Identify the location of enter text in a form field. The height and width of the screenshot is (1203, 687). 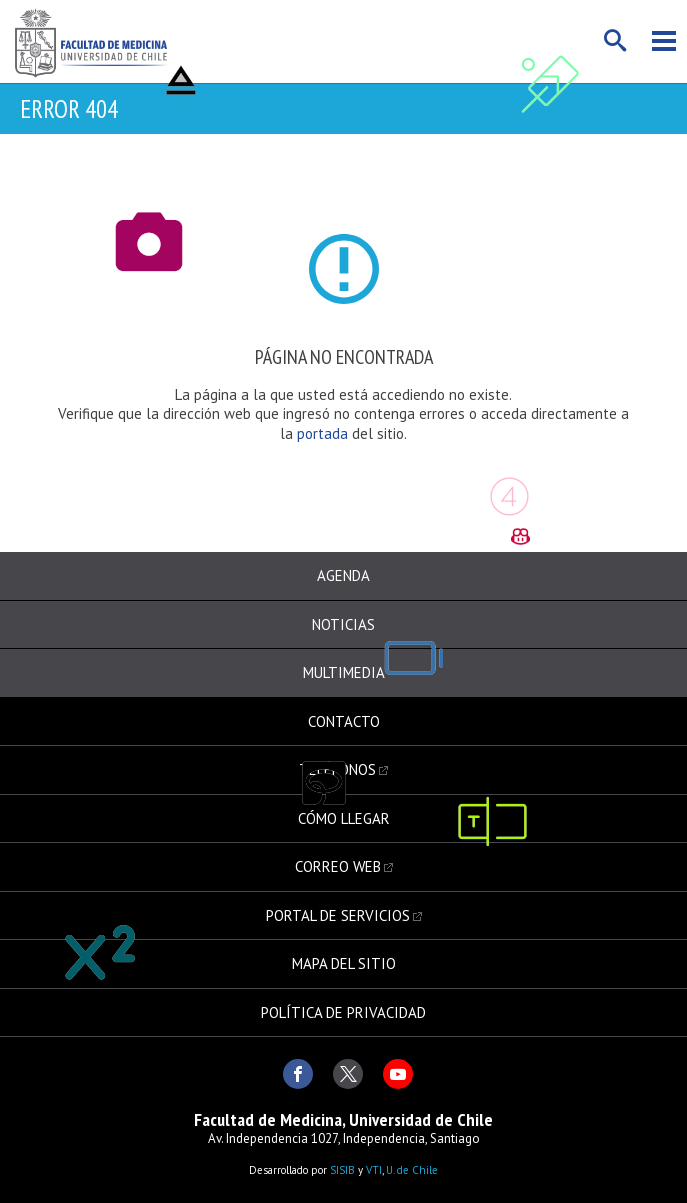
(492, 821).